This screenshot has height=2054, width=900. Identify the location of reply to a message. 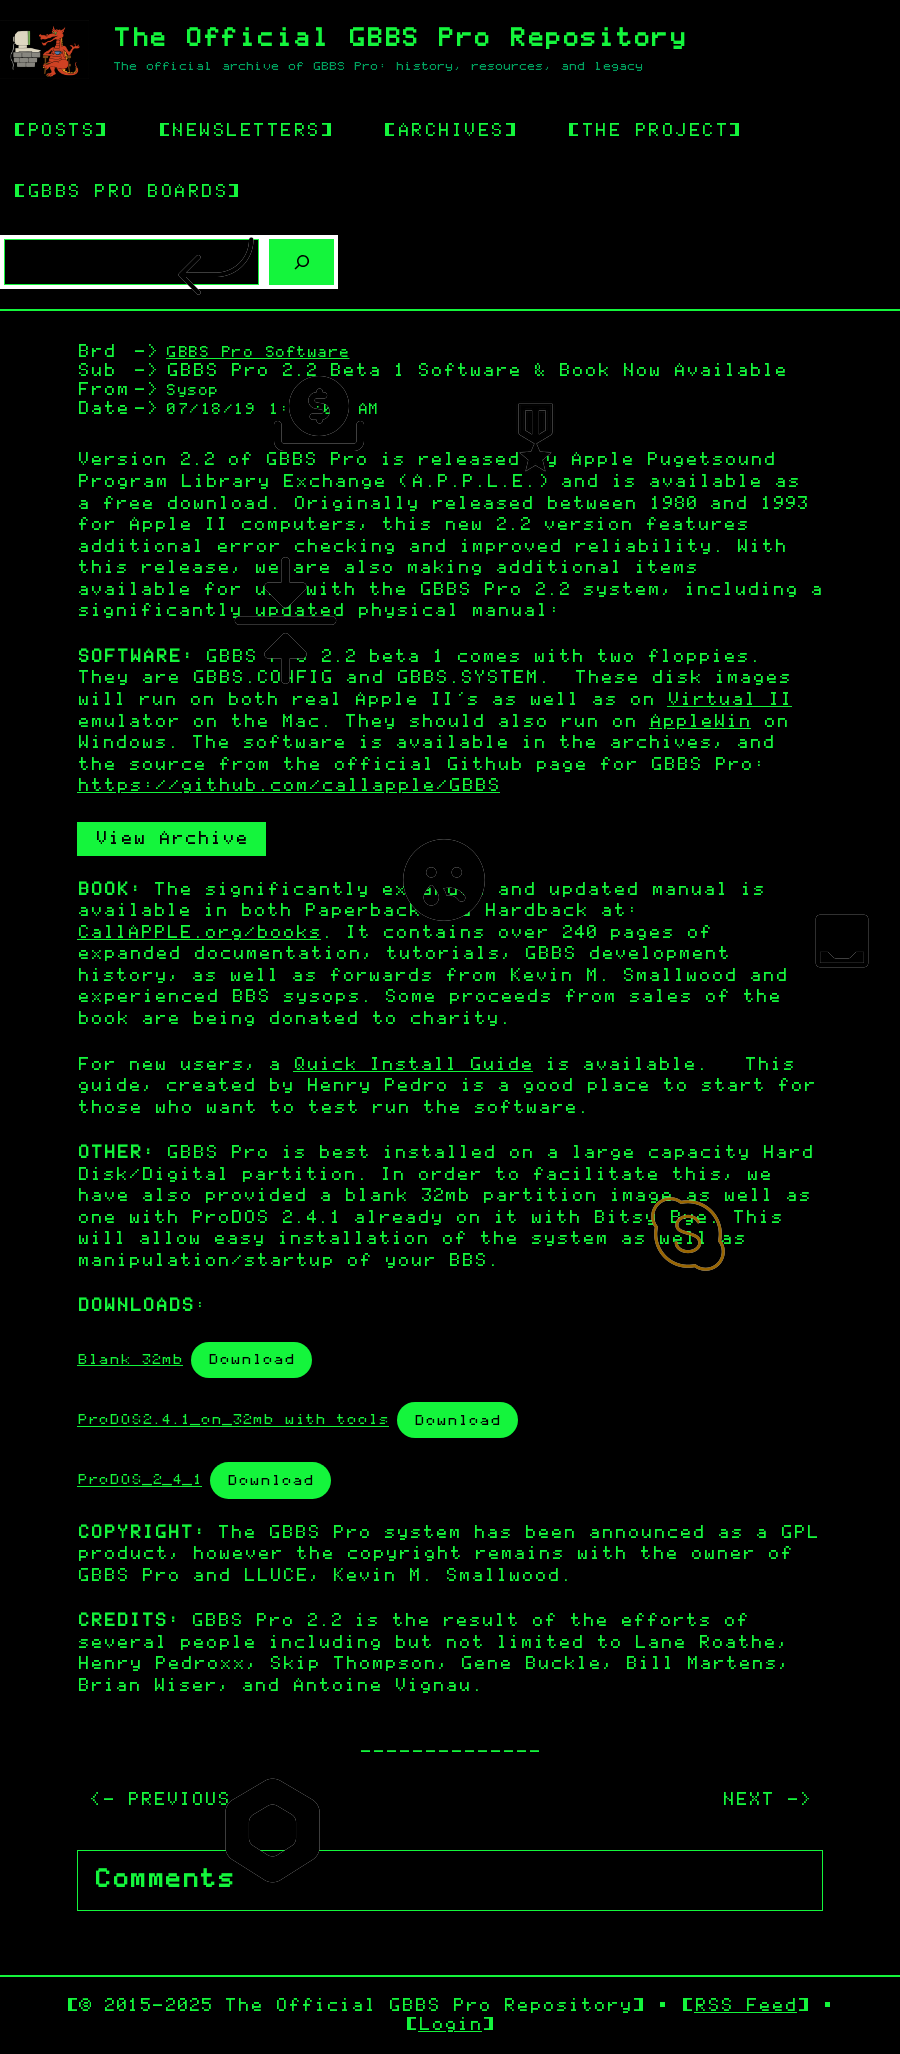
(216, 266).